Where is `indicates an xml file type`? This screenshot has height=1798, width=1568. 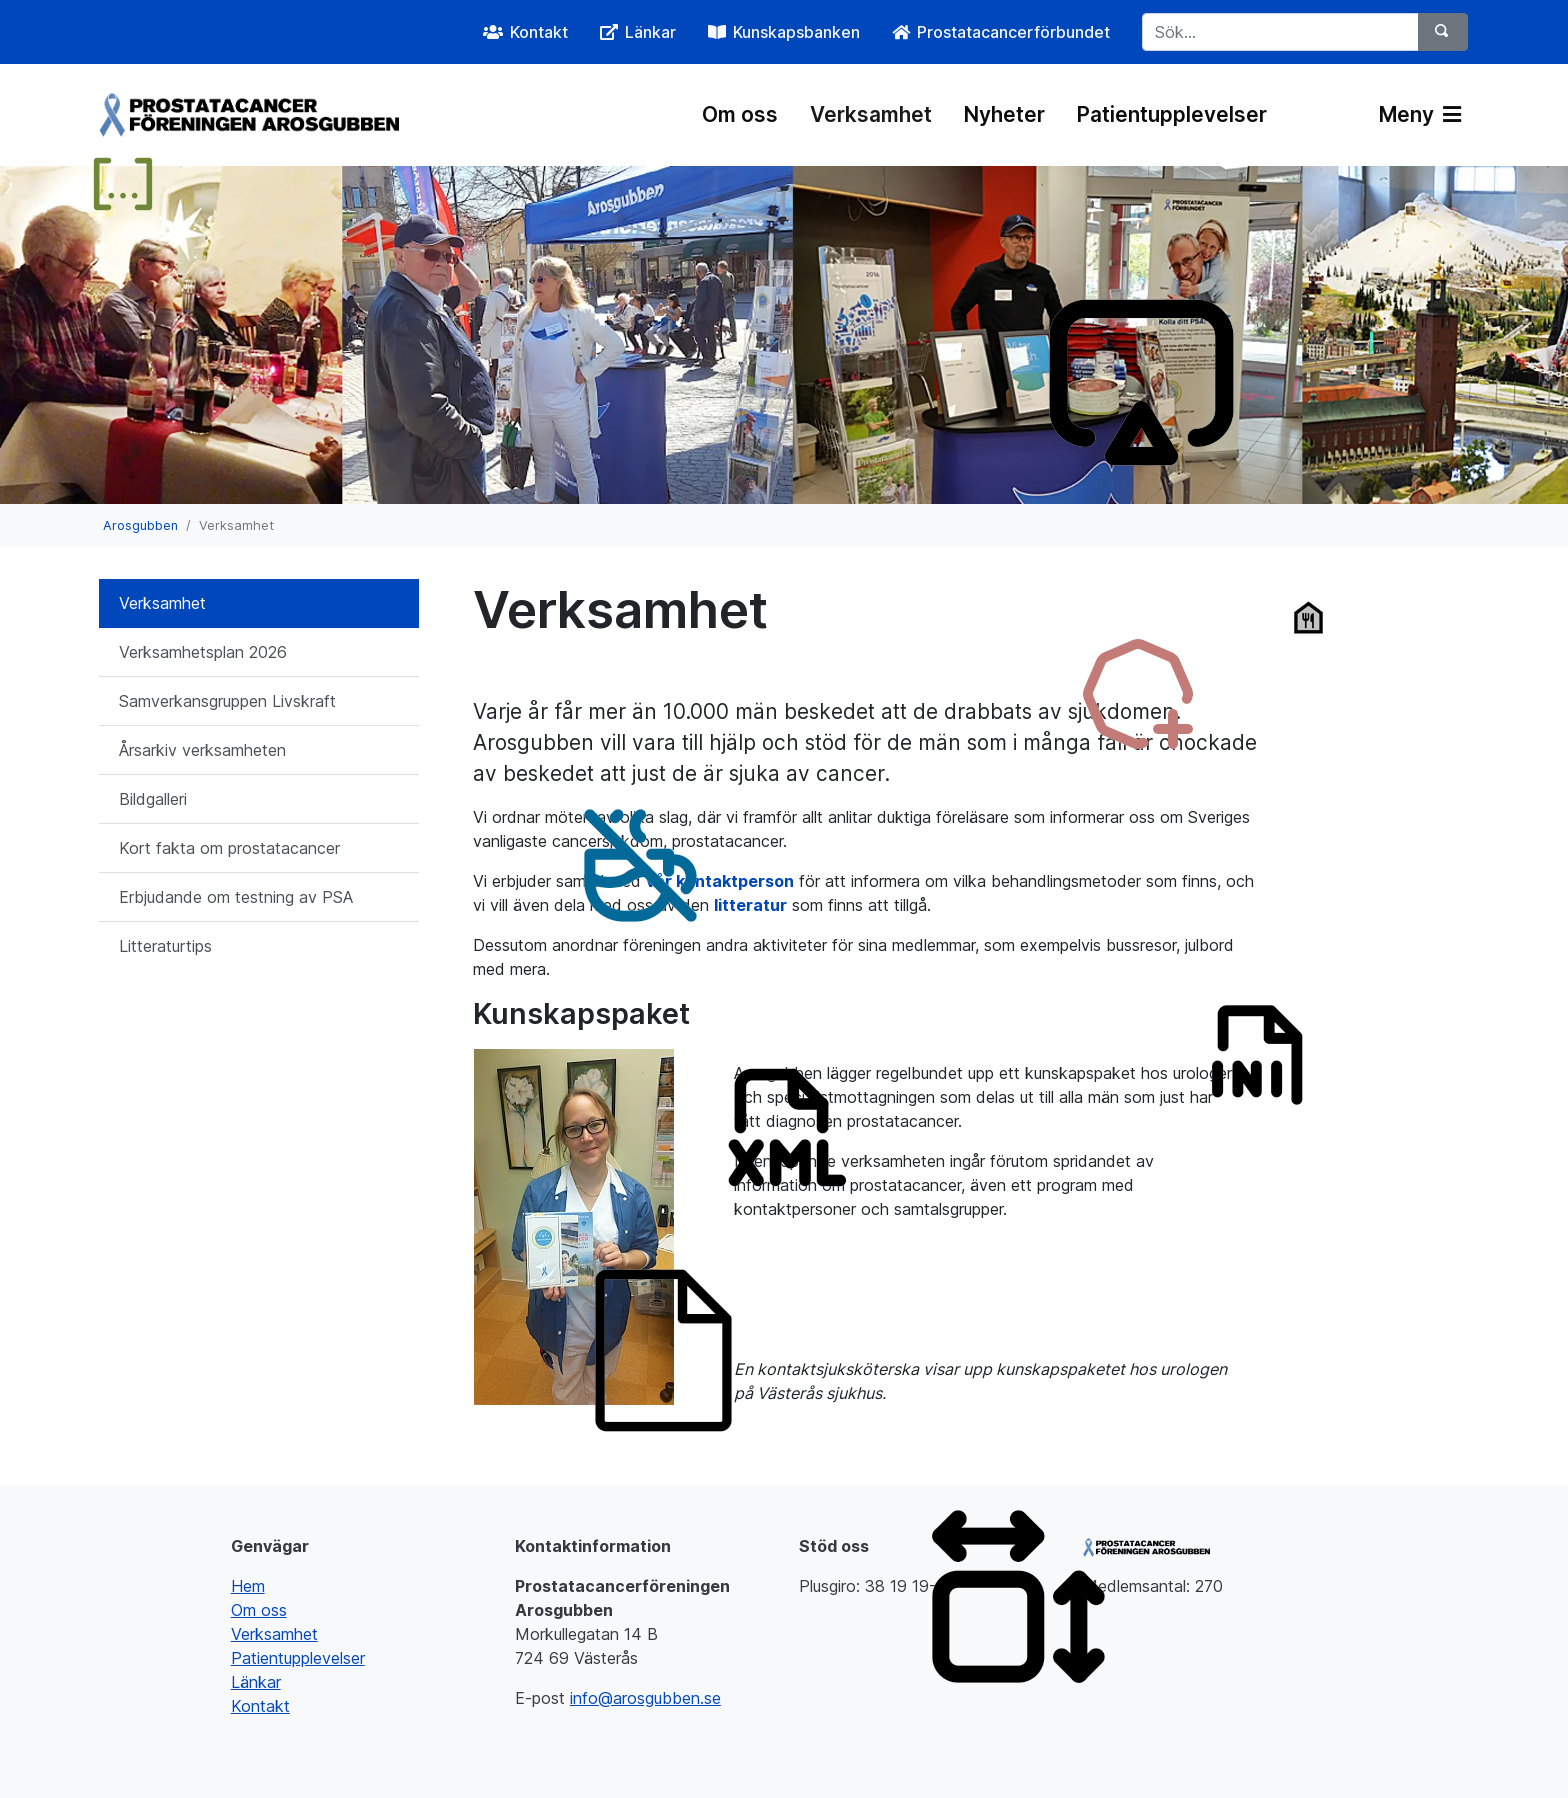 indicates an xml file type is located at coordinates (781, 1127).